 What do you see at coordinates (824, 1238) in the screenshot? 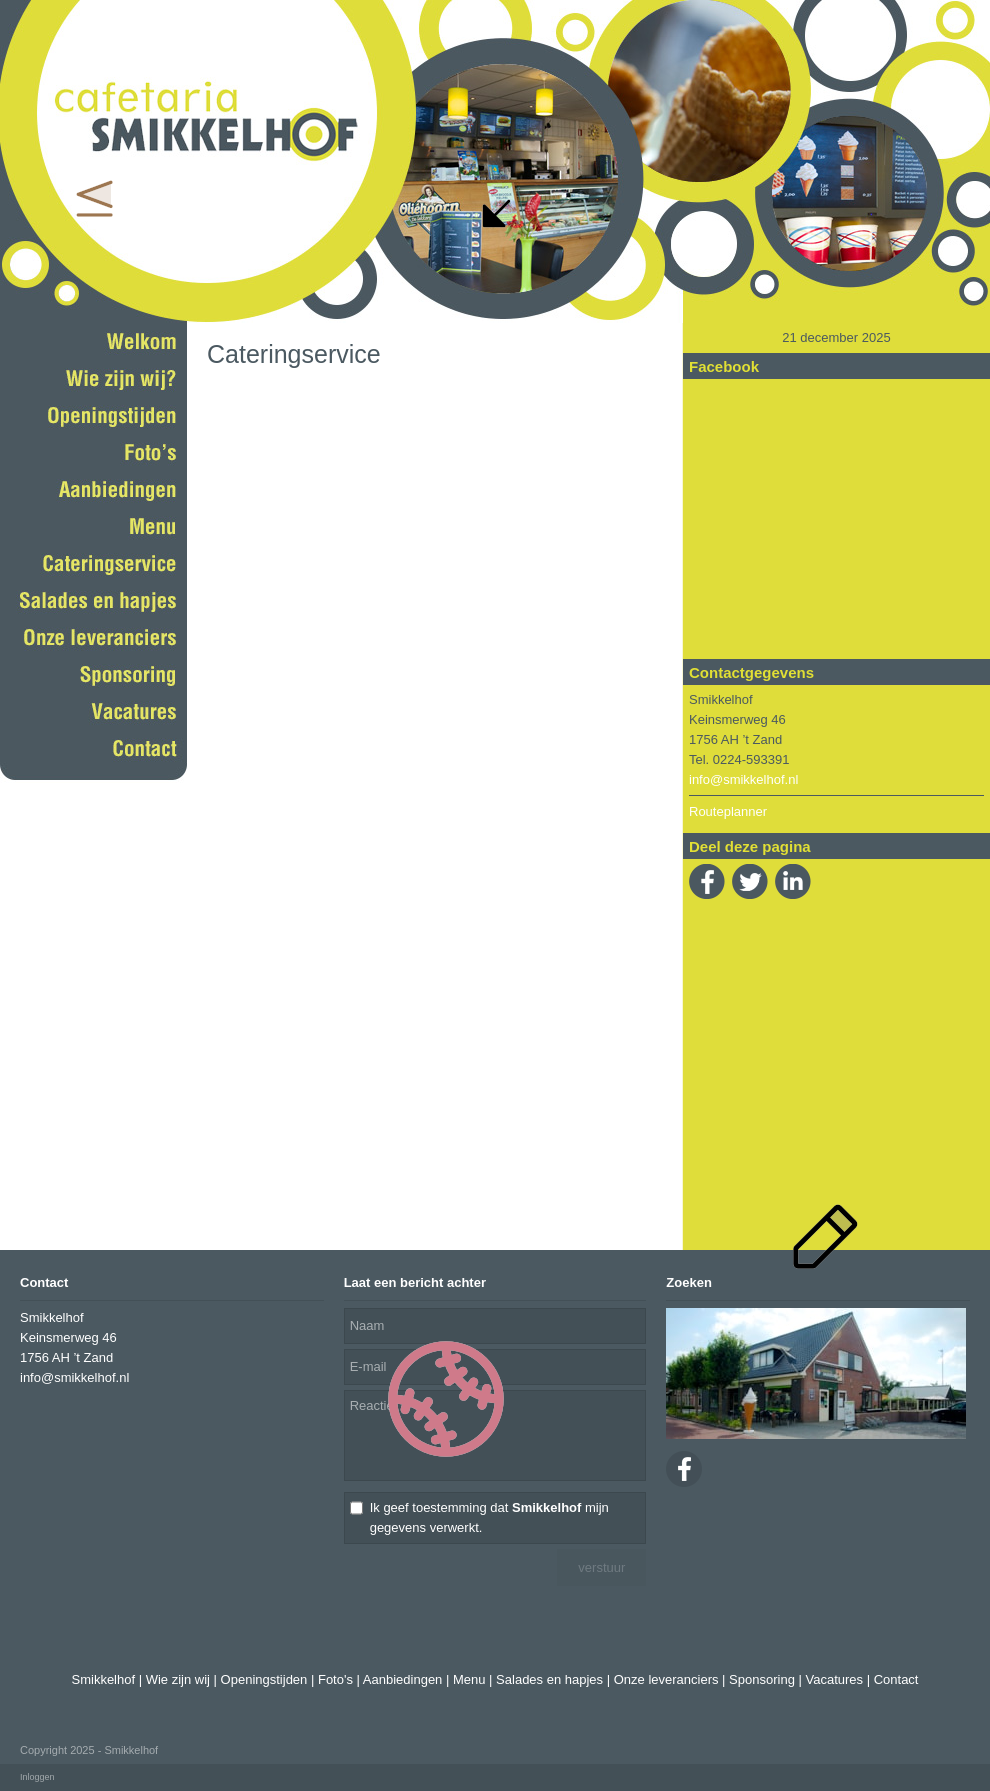
I see `edit content or text` at bounding box center [824, 1238].